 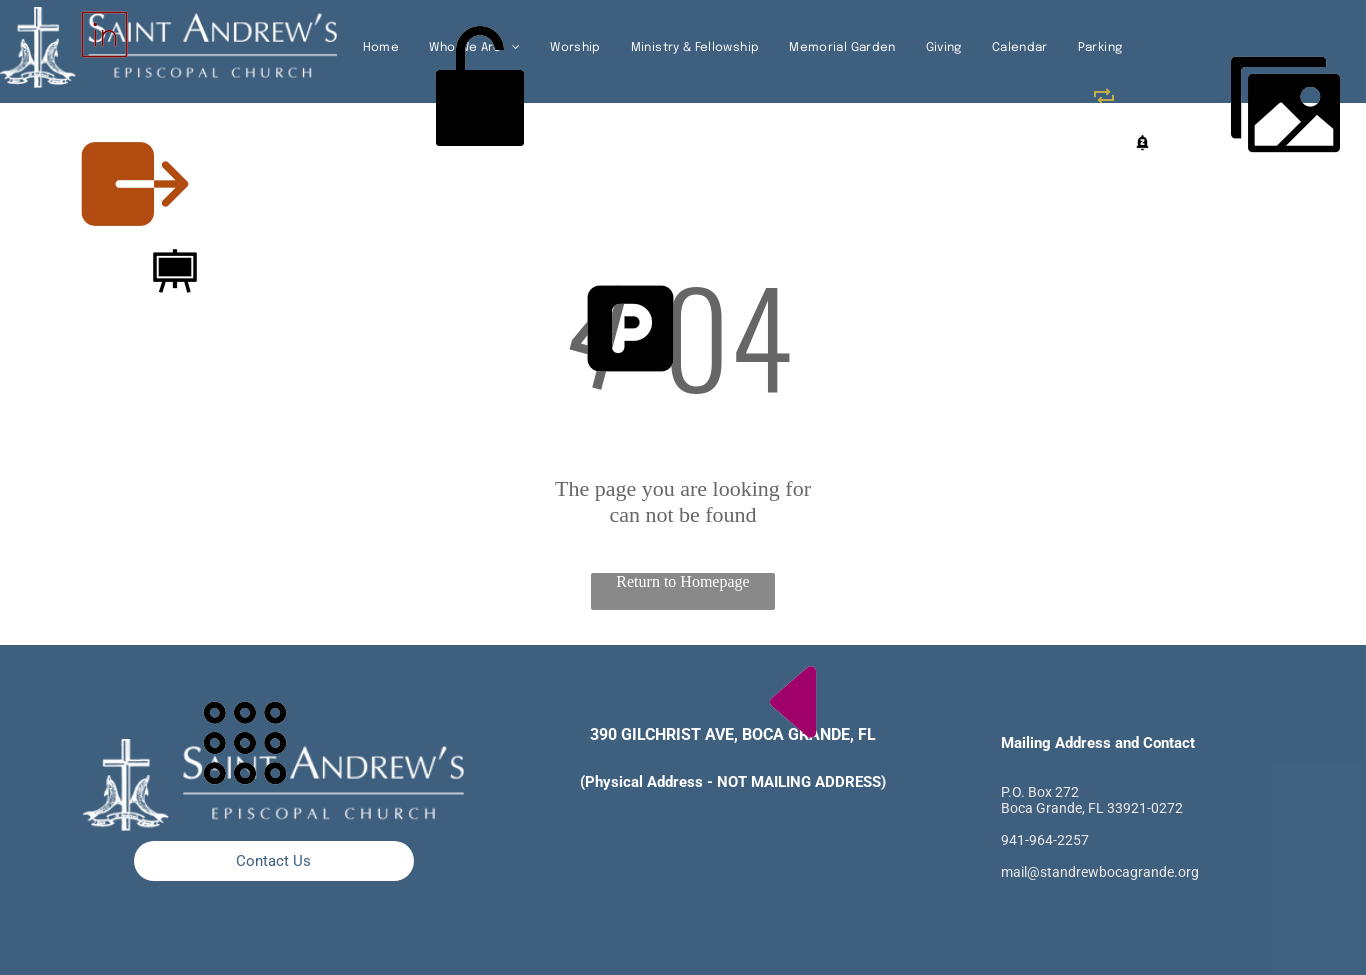 I want to click on open presentation or slideshow mode, so click(x=175, y=271).